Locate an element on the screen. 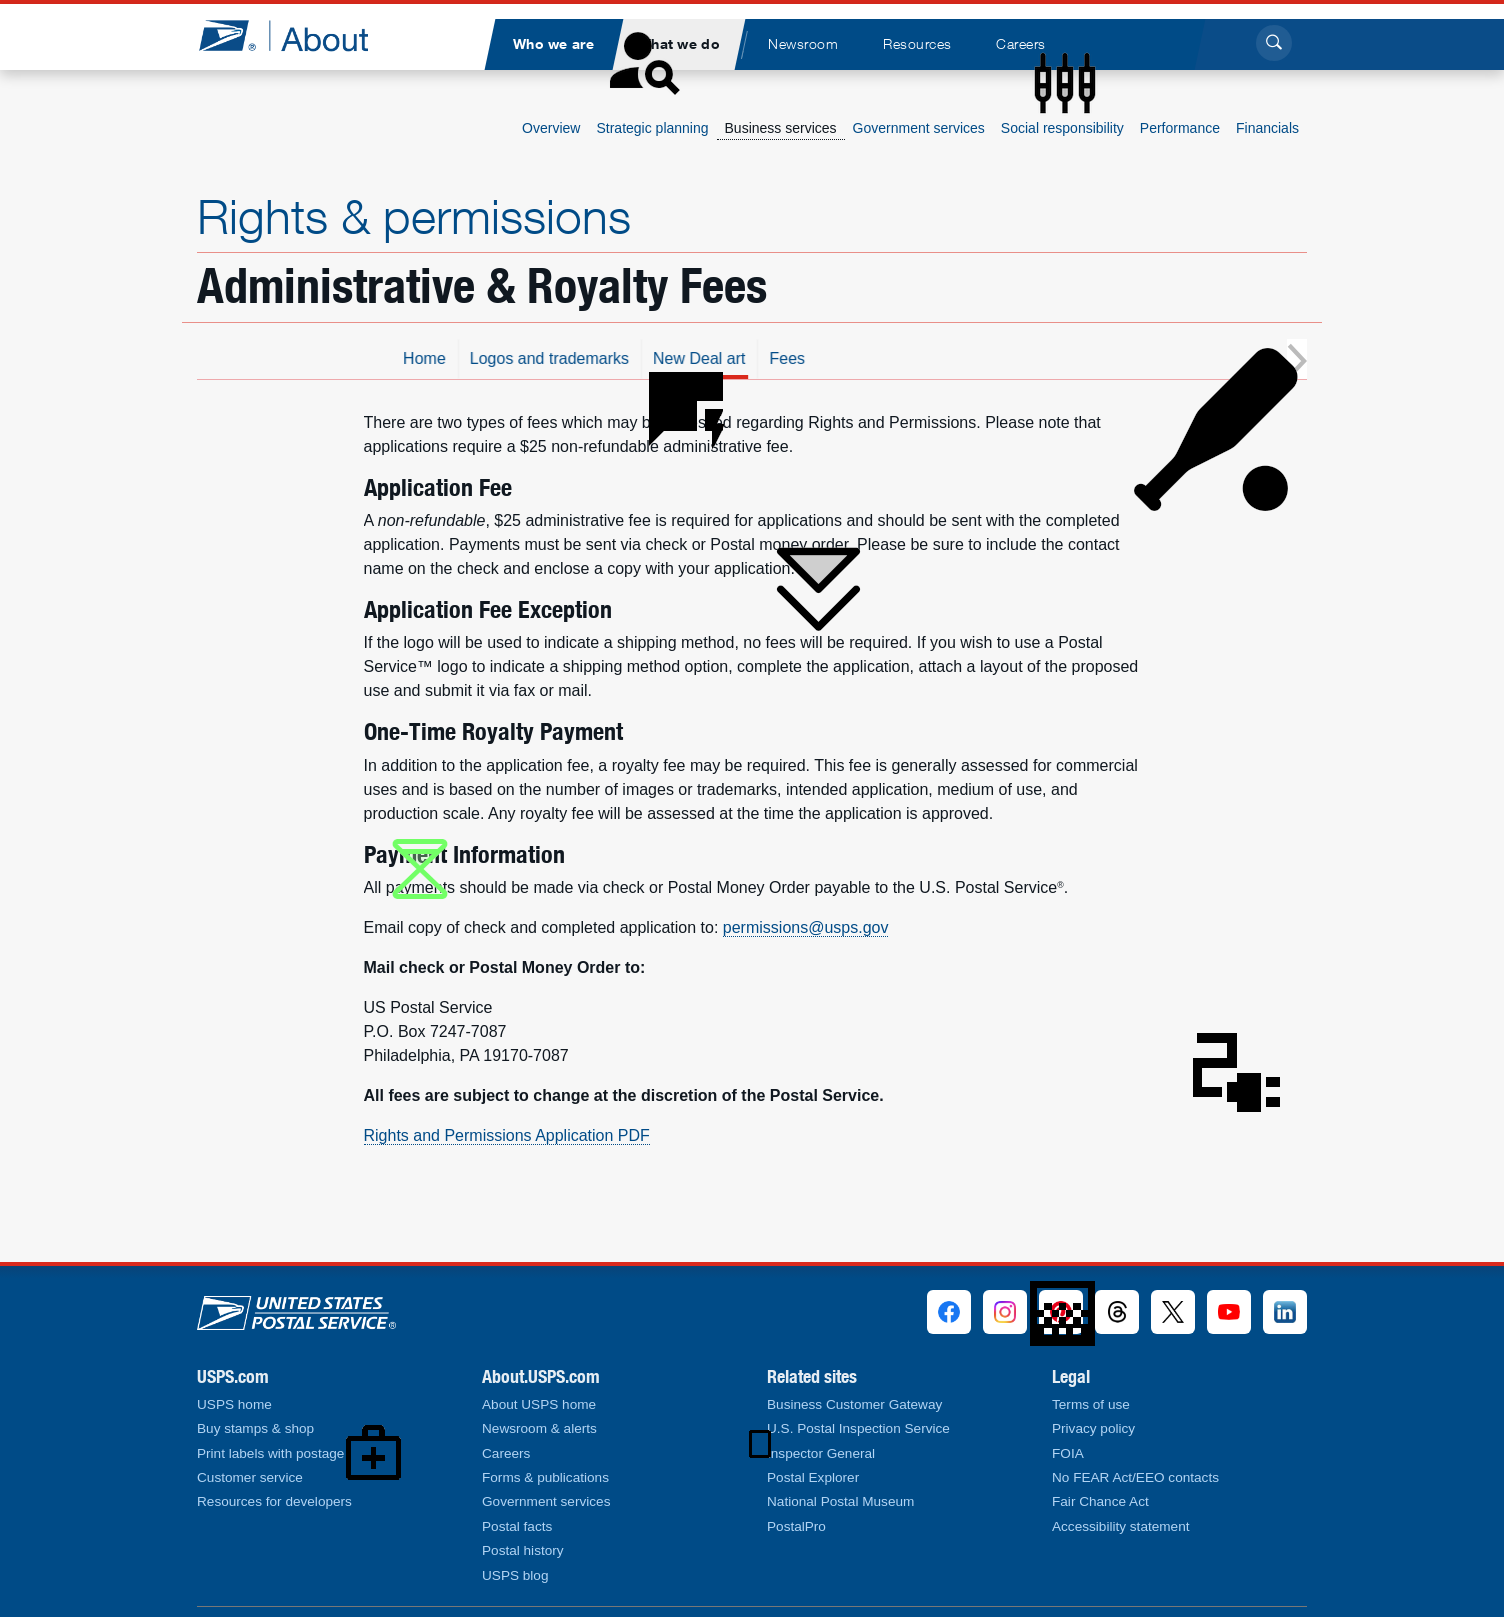 The image size is (1504, 1617). configure audio or video input connections is located at coordinates (1065, 83).